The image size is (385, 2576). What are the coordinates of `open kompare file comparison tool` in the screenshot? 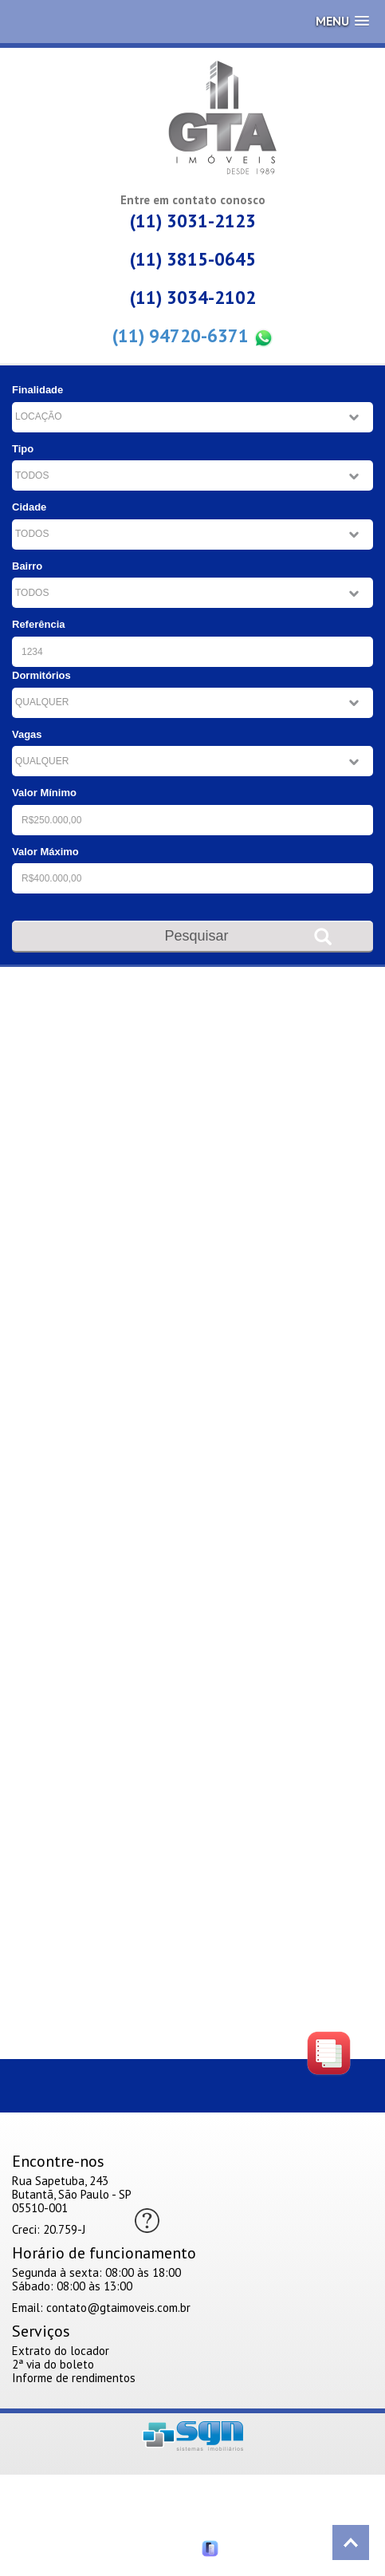 It's located at (328, 2053).